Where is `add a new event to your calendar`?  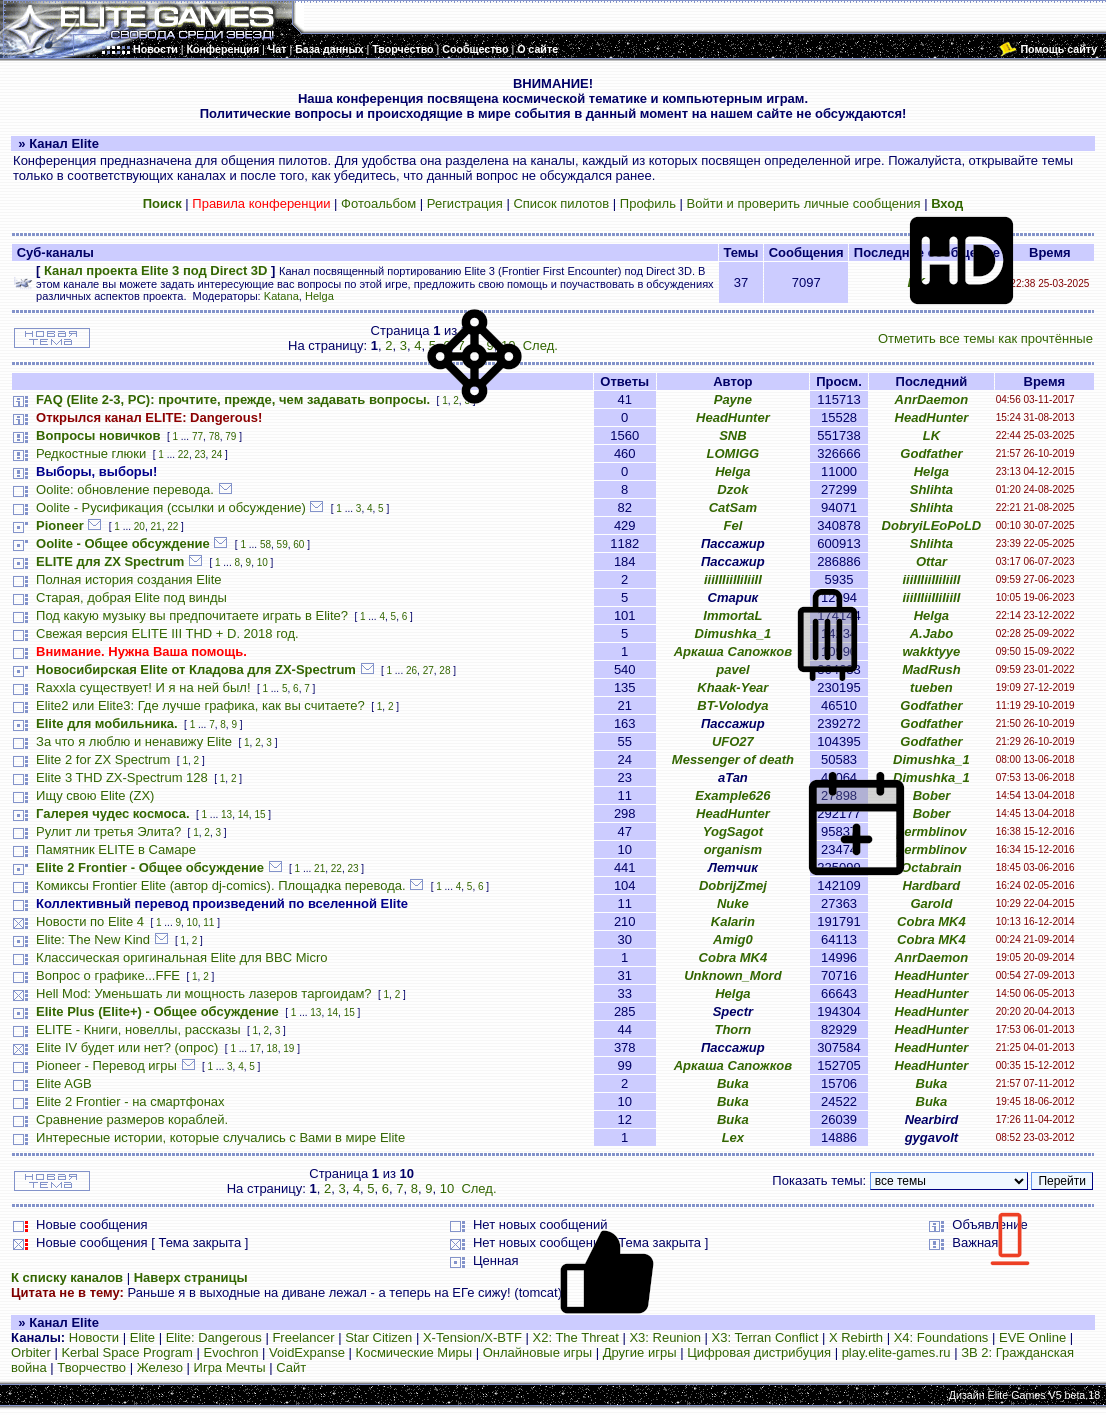 add a new event to your calendar is located at coordinates (856, 827).